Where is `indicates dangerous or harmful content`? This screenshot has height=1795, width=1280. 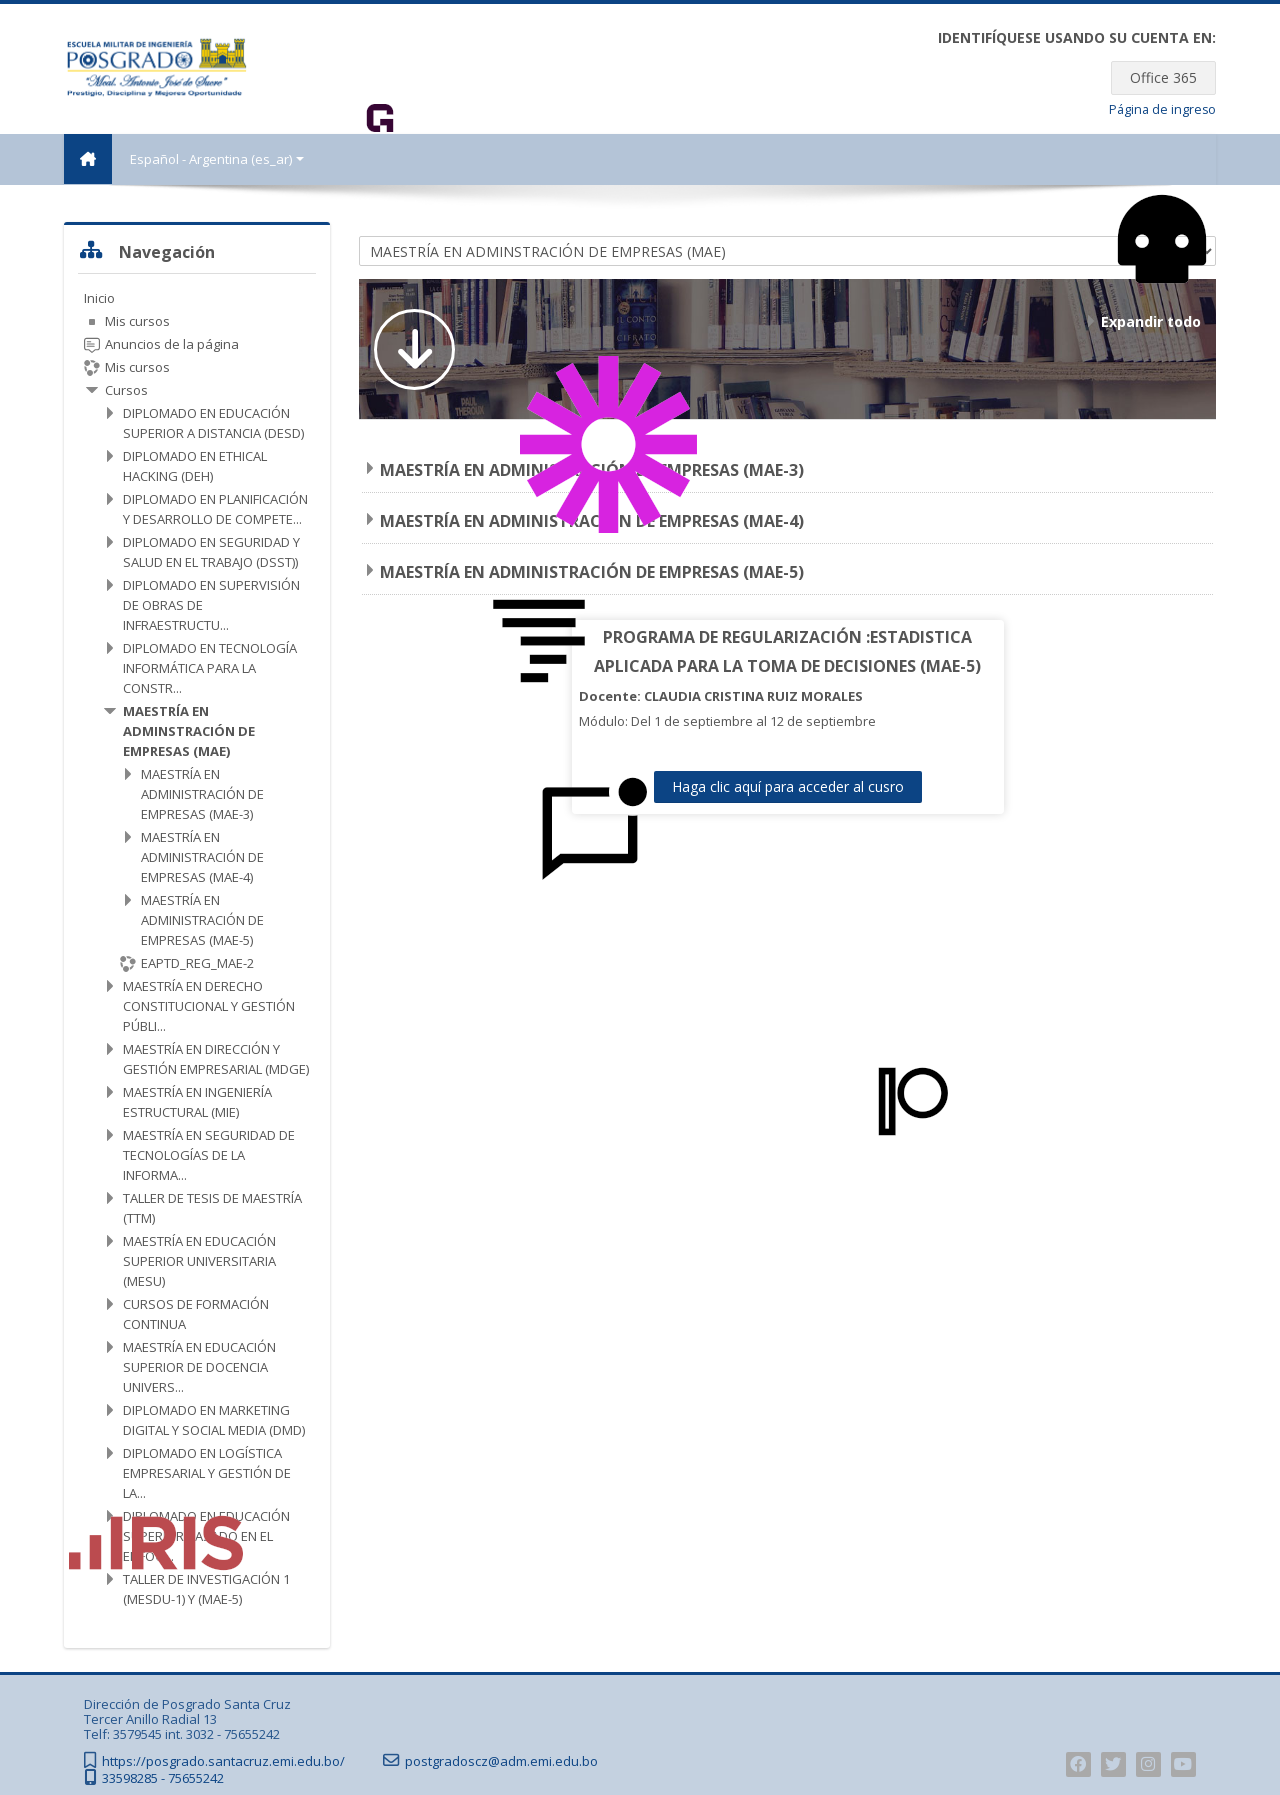
indicates dangerous or harmful content is located at coordinates (1162, 239).